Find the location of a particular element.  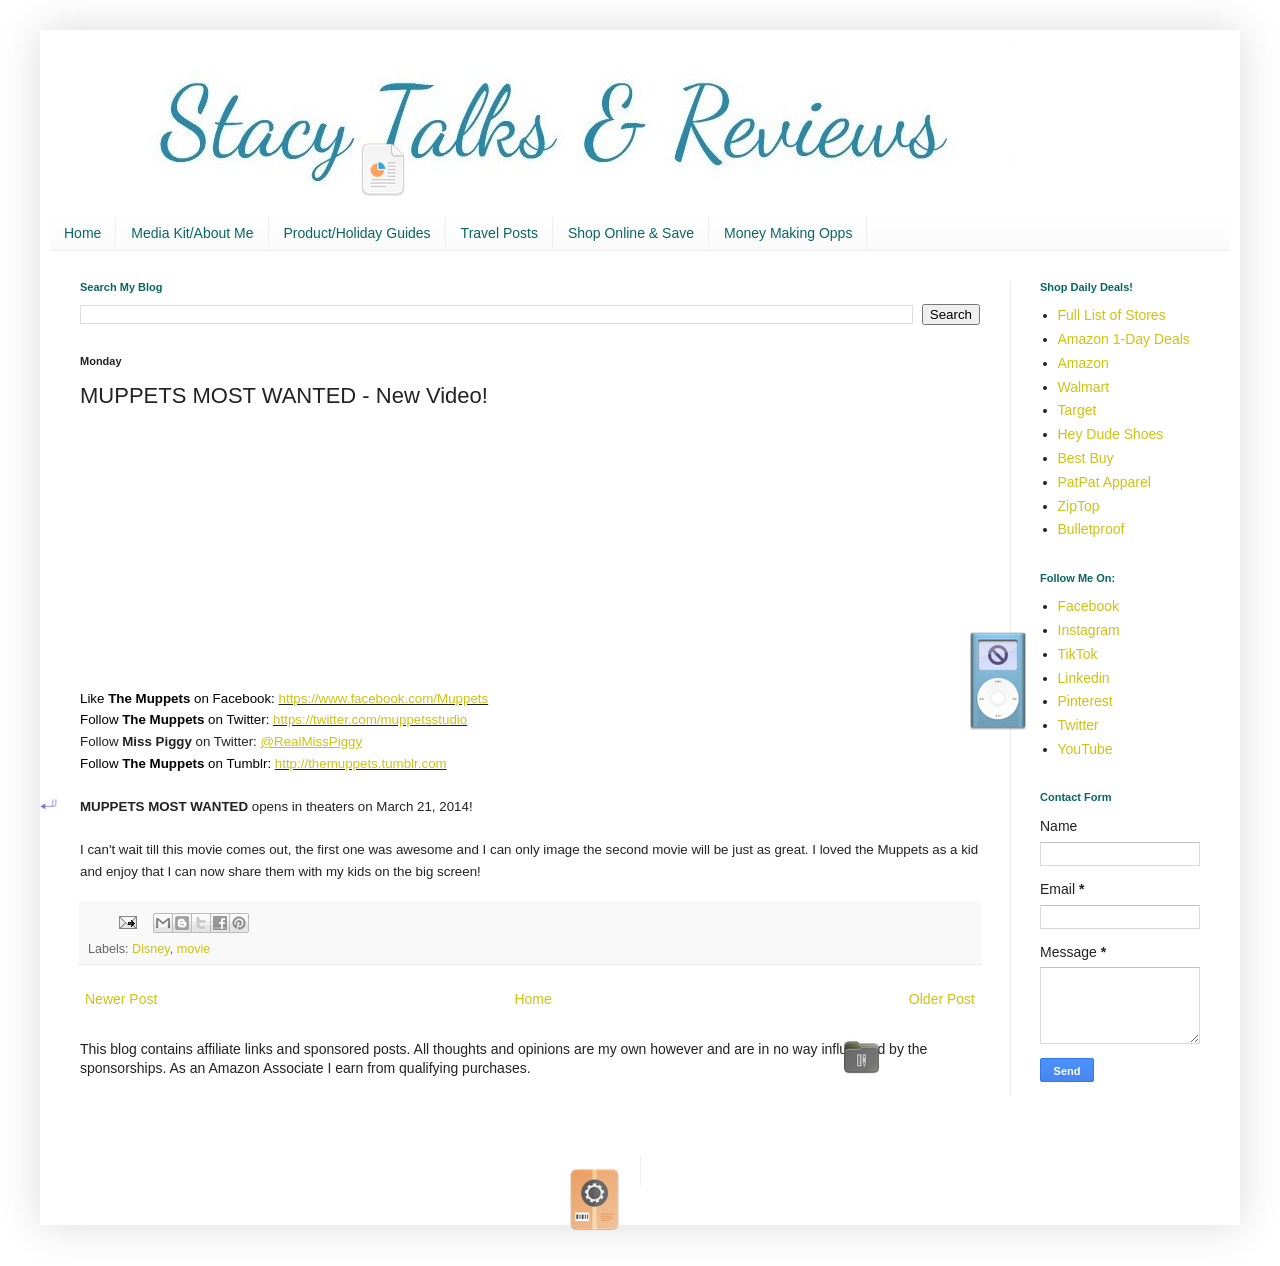

open templates folder is located at coordinates (861, 1056).